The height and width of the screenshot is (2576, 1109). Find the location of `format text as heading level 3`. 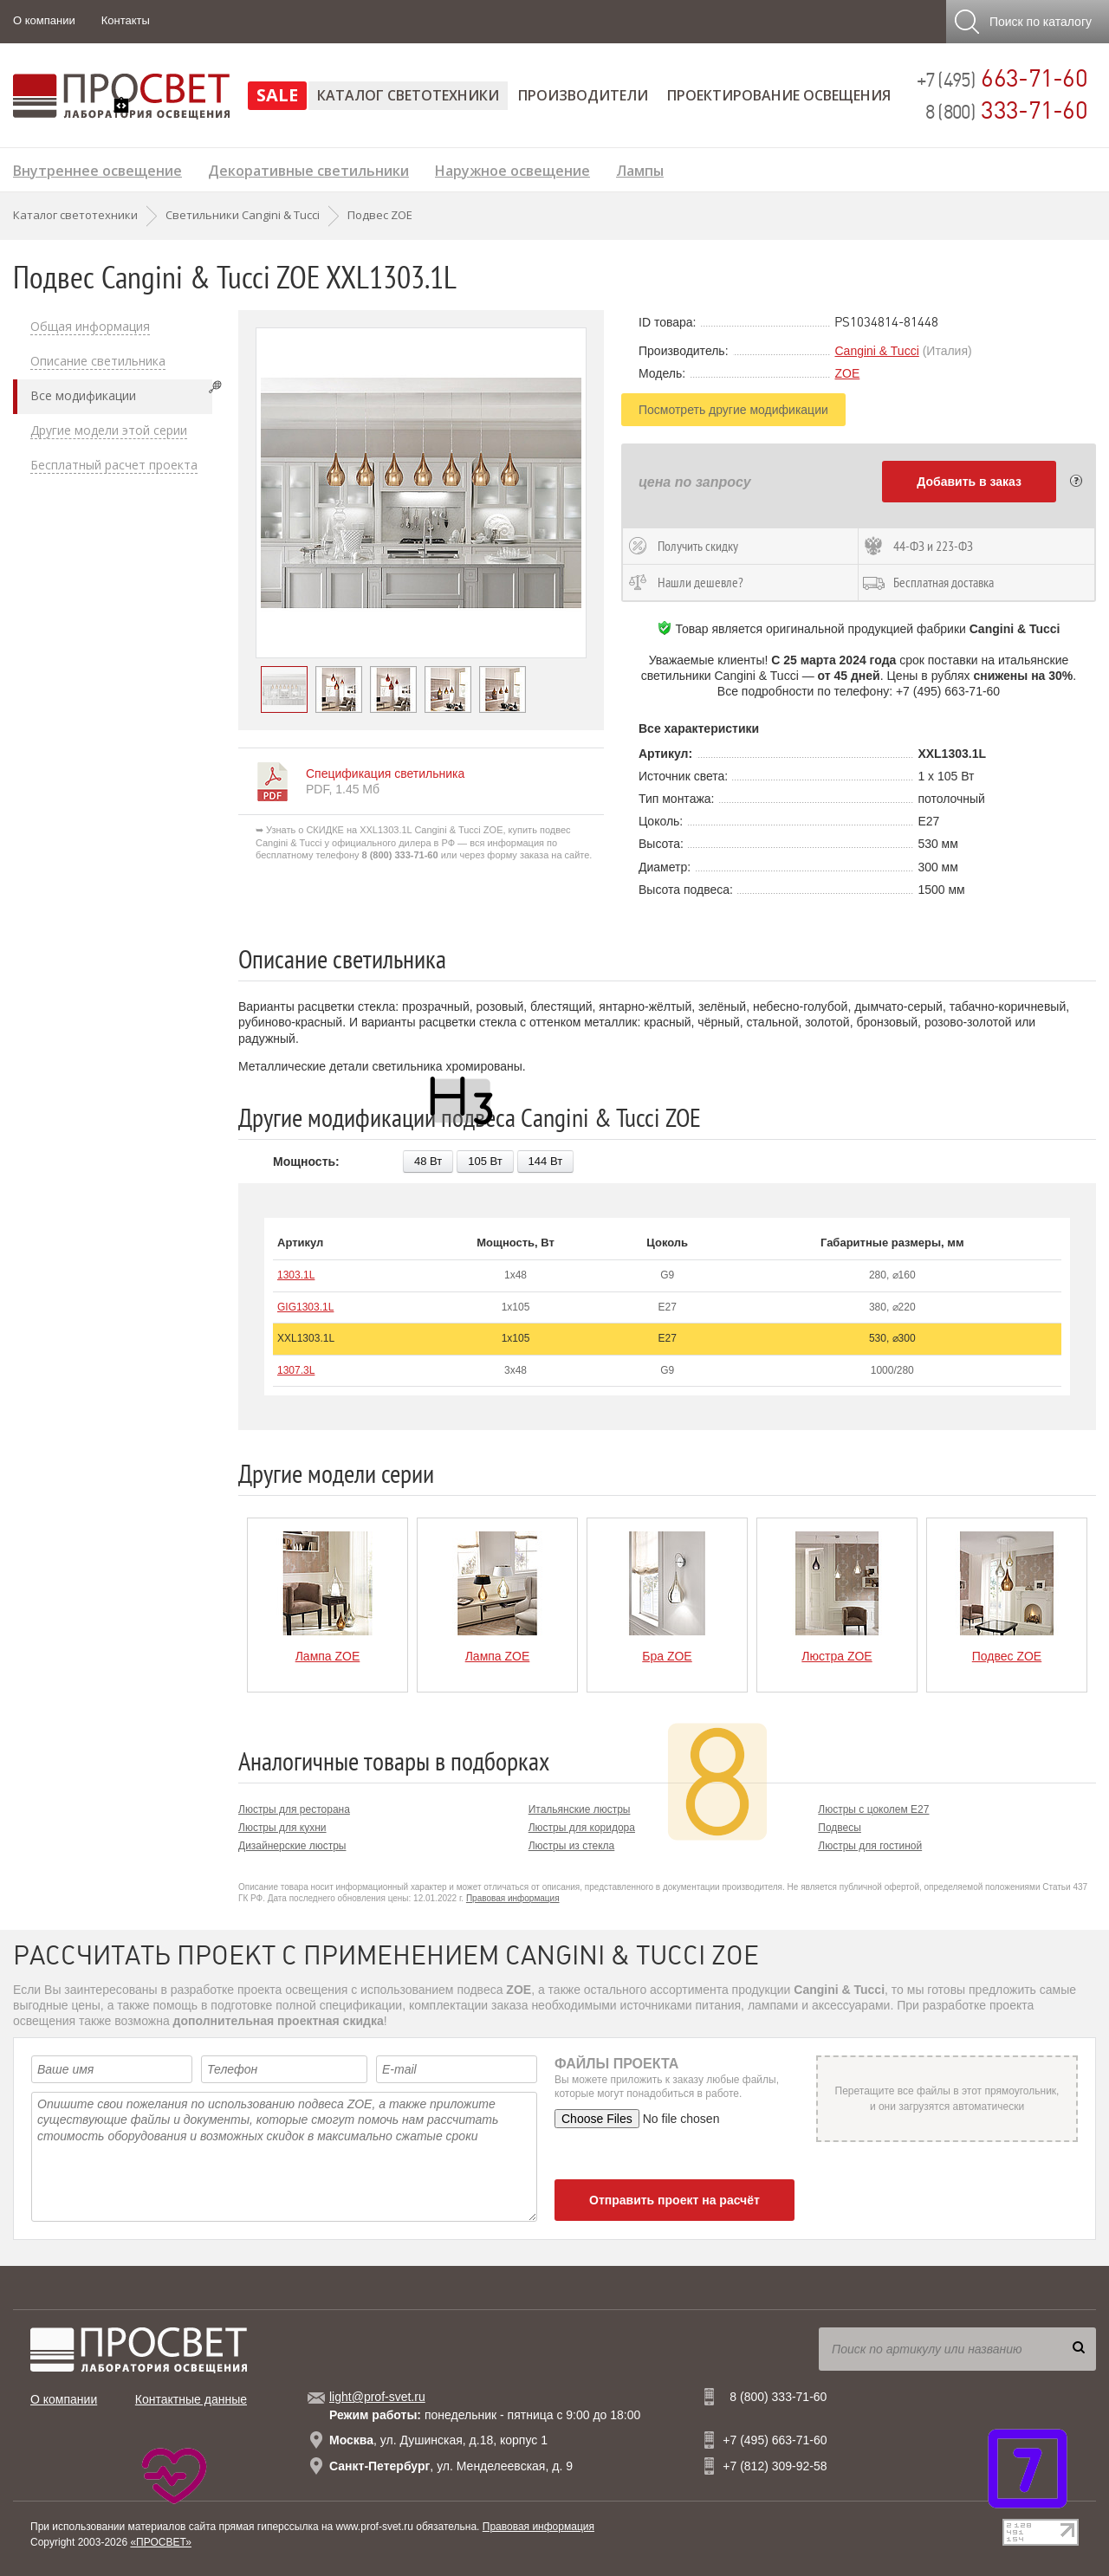

format text as heading level 3 is located at coordinates (457, 1099).